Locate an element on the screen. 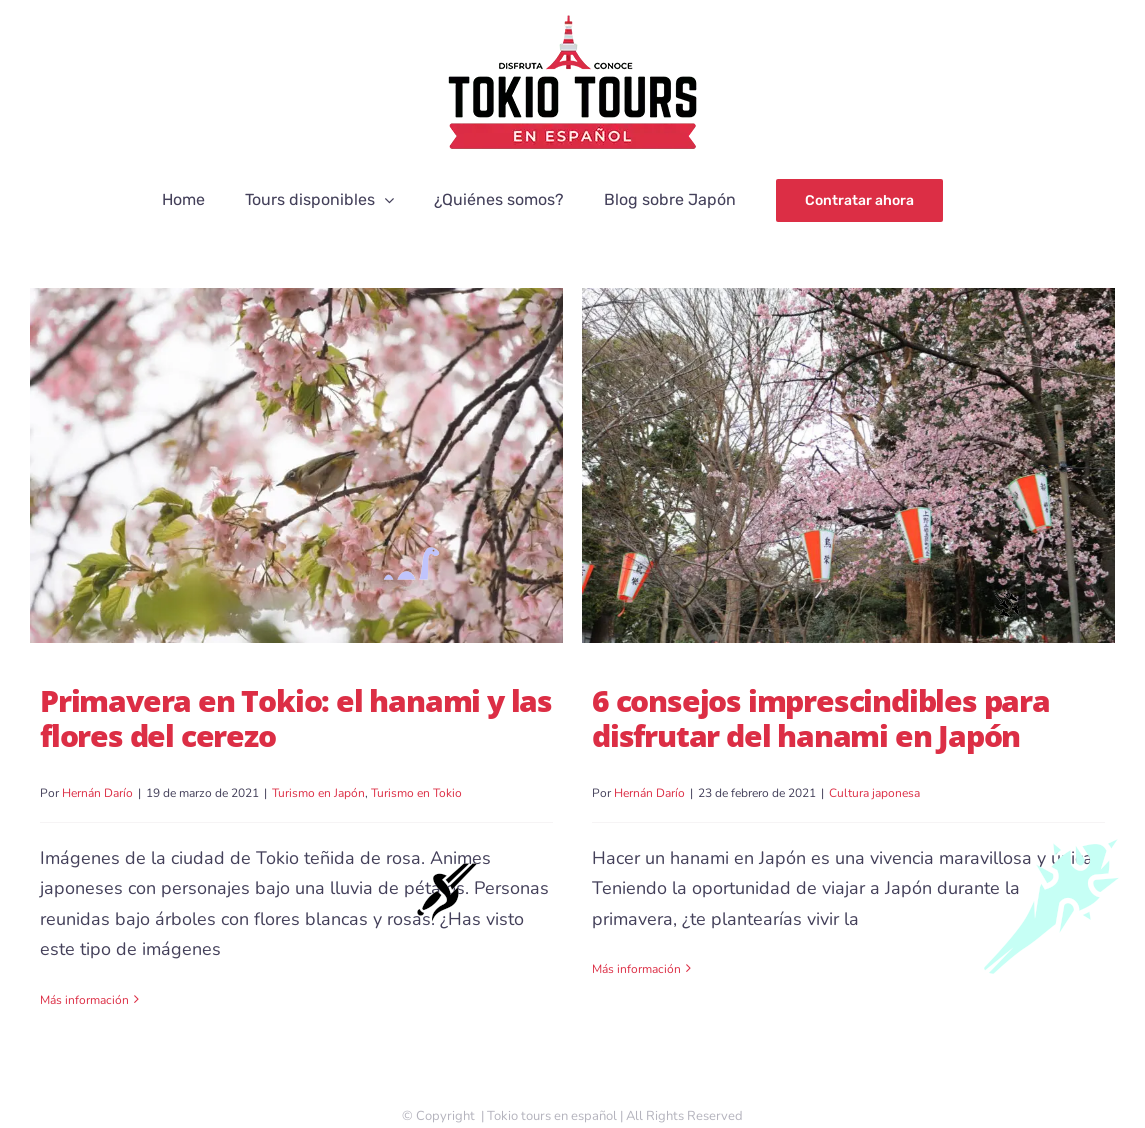 The image size is (1145, 1128). access sea creatures or aquatic animals category is located at coordinates (411, 563).